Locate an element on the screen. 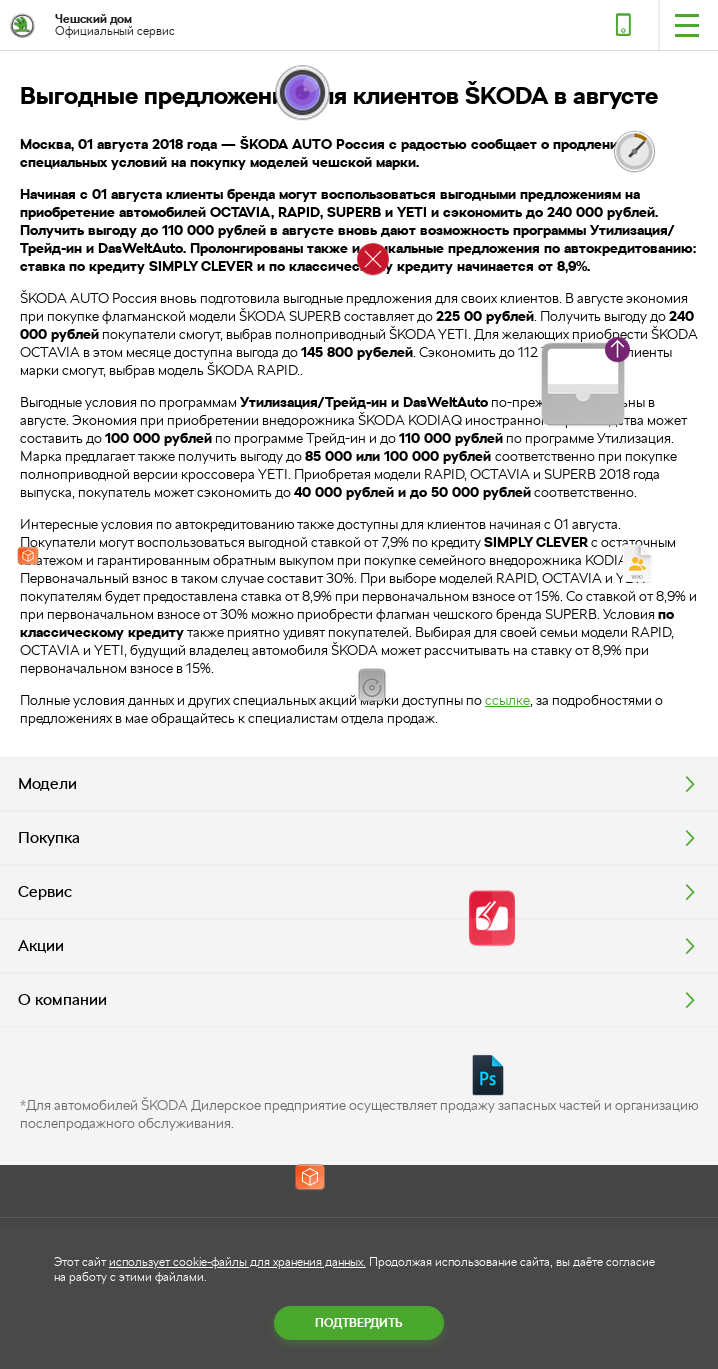 The image size is (718, 1369). open the camera app to take photos or videos is located at coordinates (302, 92).